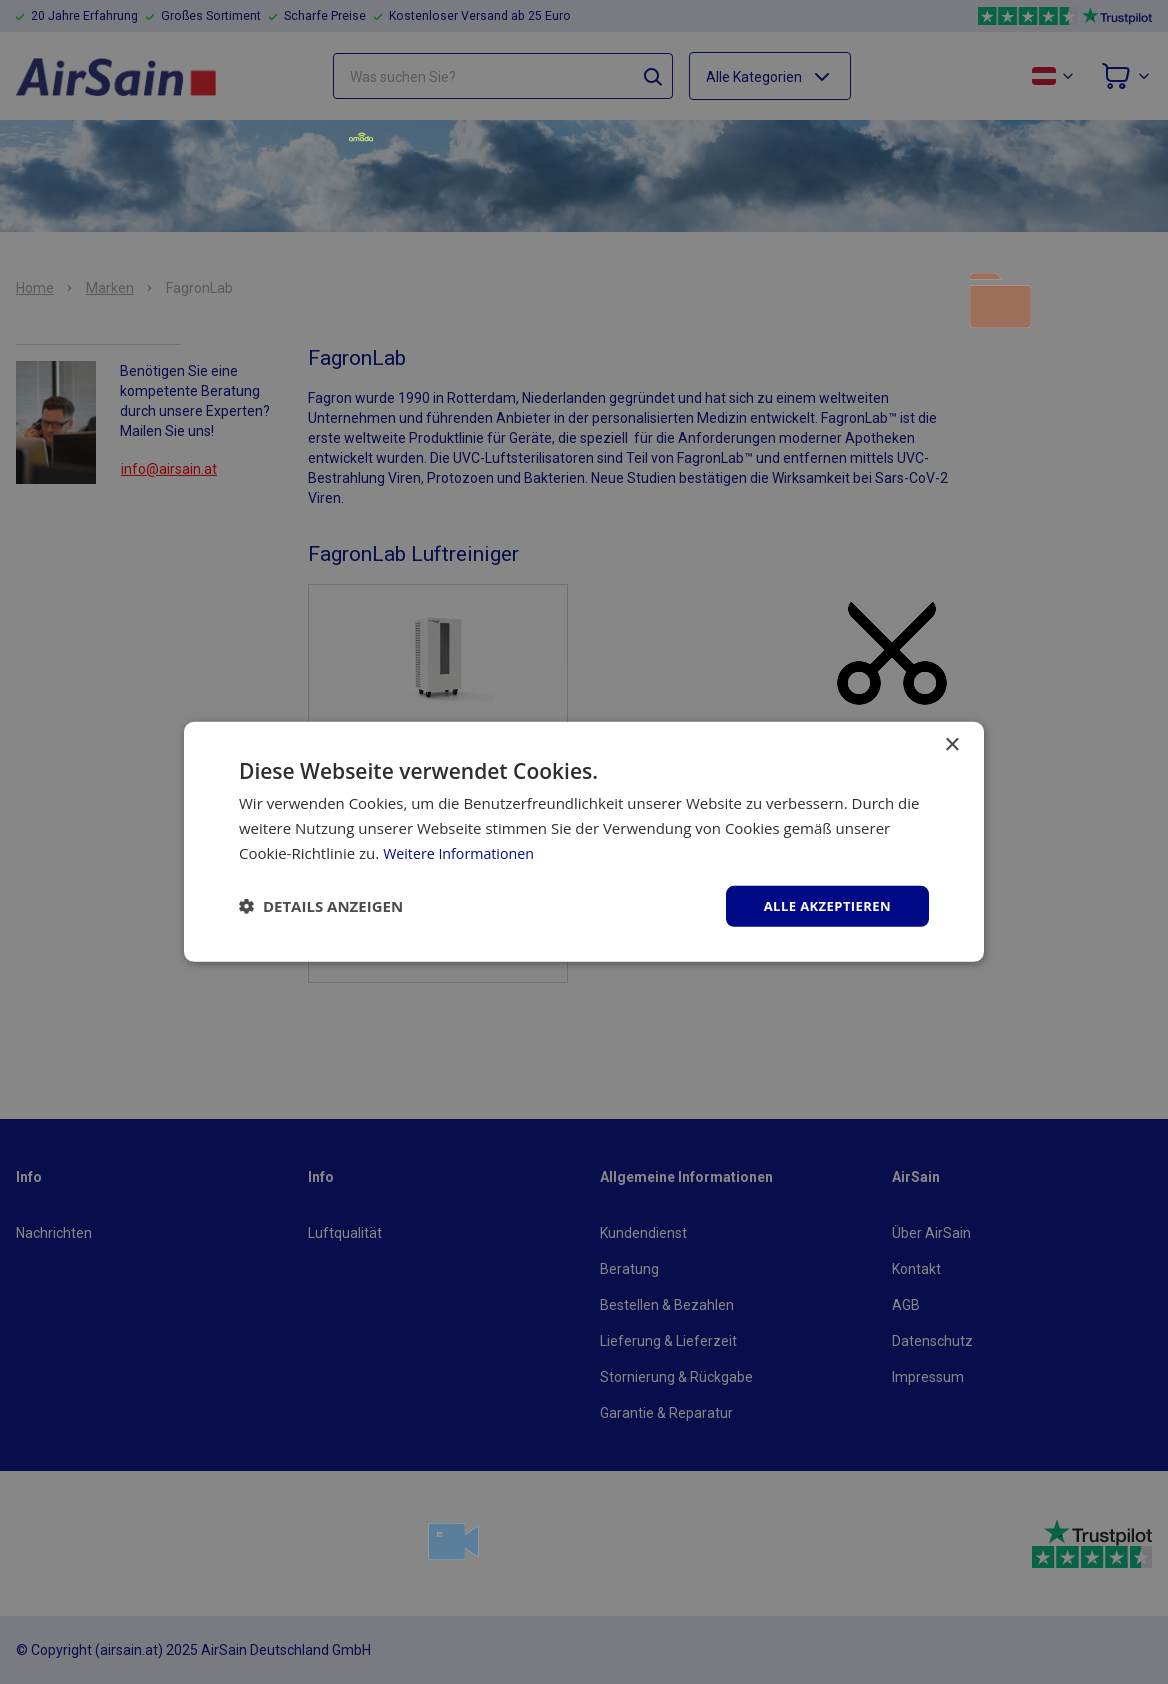  I want to click on start recording a video, so click(453, 1541).